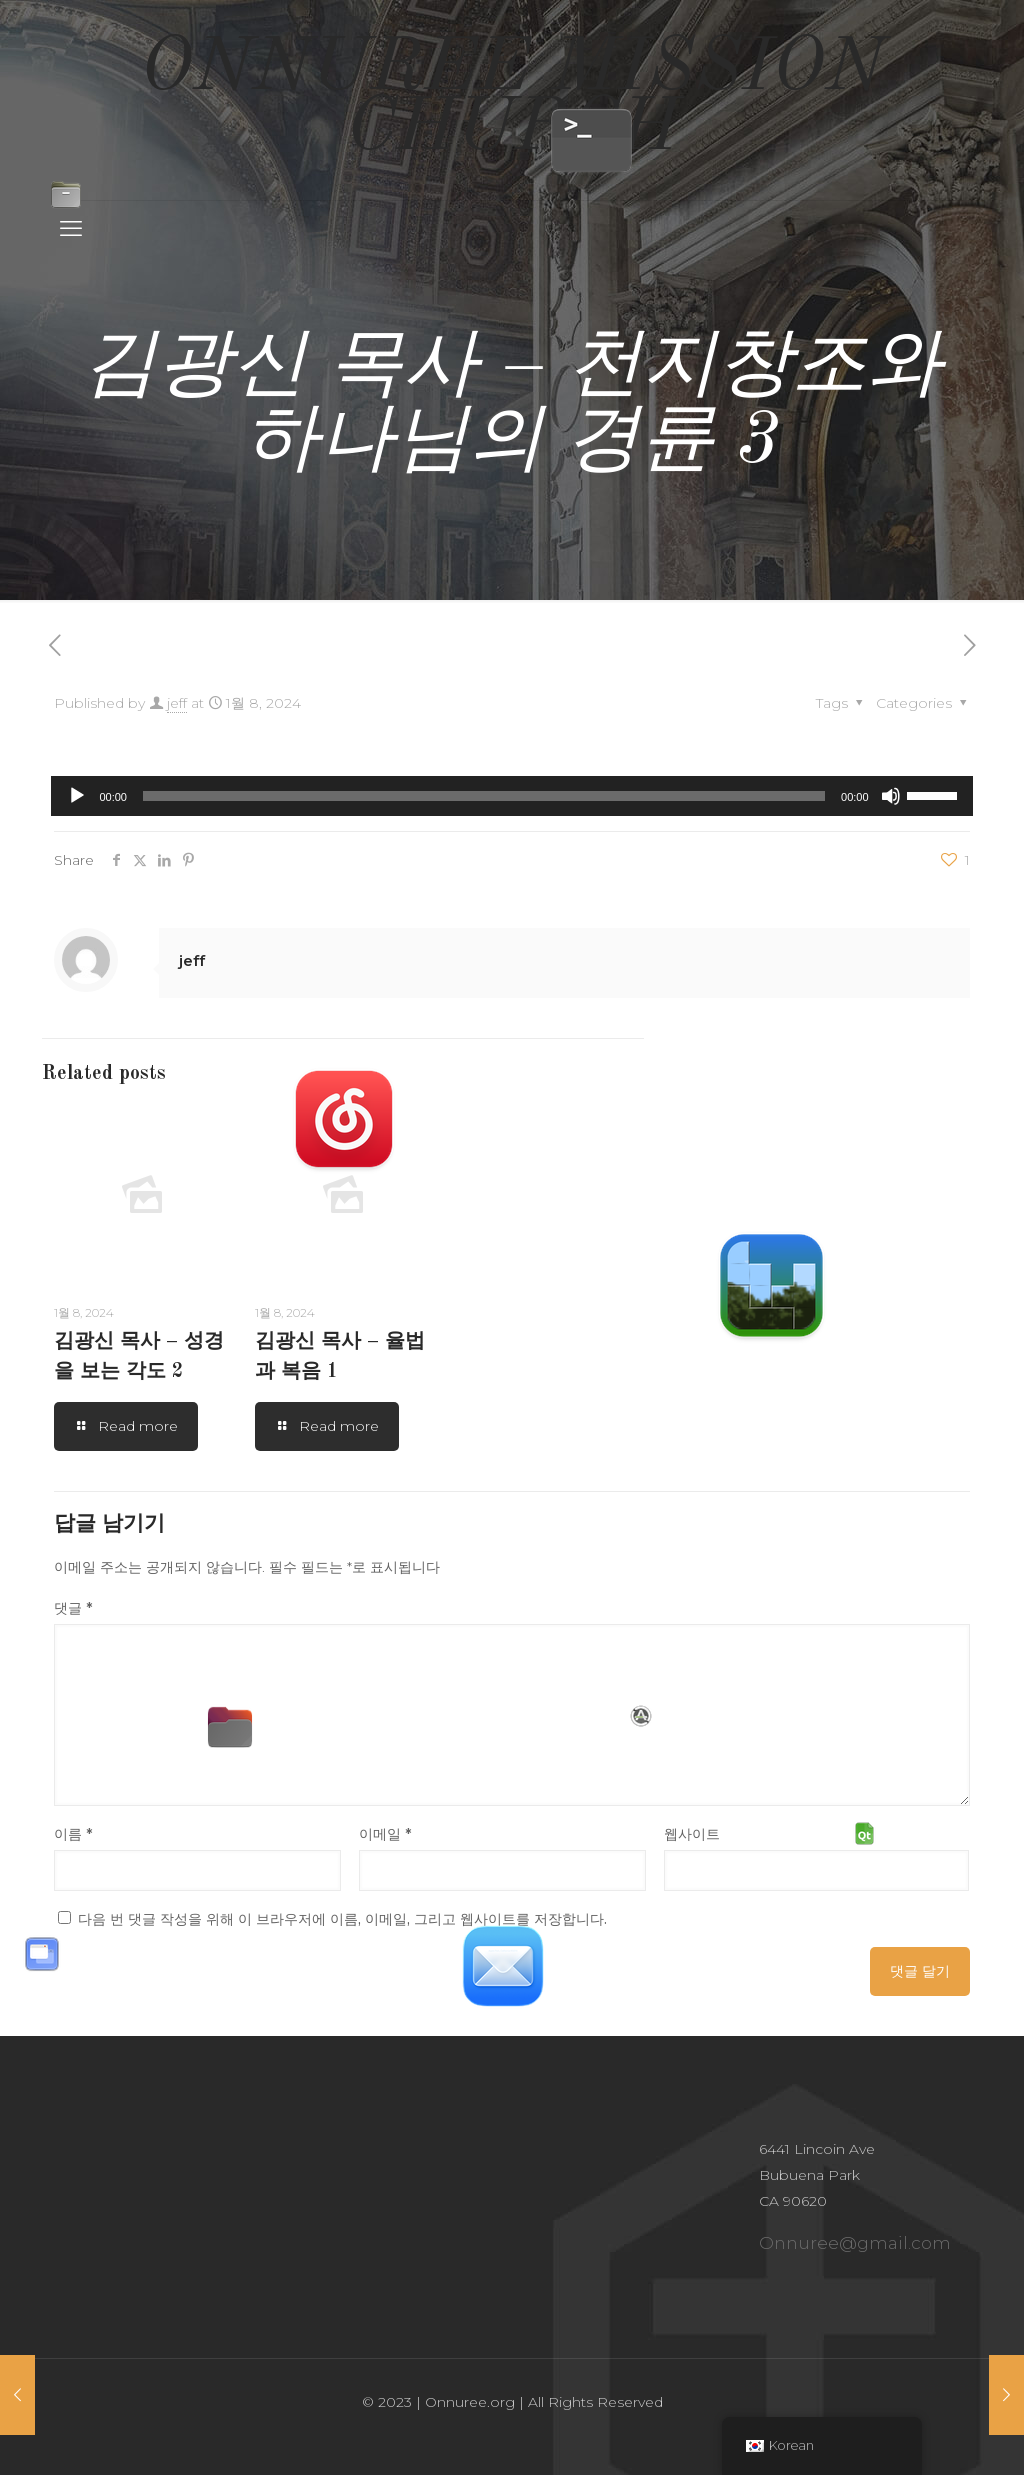 Image resolution: width=1024 pixels, height=2475 pixels. What do you see at coordinates (230, 1727) in the screenshot?
I see `view contents of an open folder` at bounding box center [230, 1727].